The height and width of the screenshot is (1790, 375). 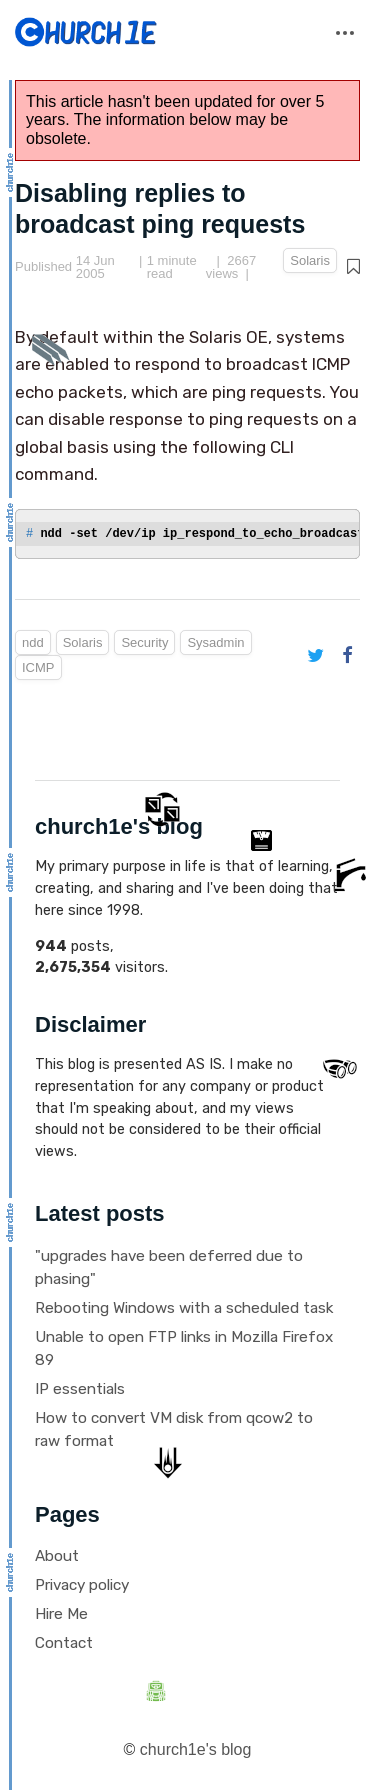 I want to click on equip claws or melee weapon, so click(x=51, y=353).